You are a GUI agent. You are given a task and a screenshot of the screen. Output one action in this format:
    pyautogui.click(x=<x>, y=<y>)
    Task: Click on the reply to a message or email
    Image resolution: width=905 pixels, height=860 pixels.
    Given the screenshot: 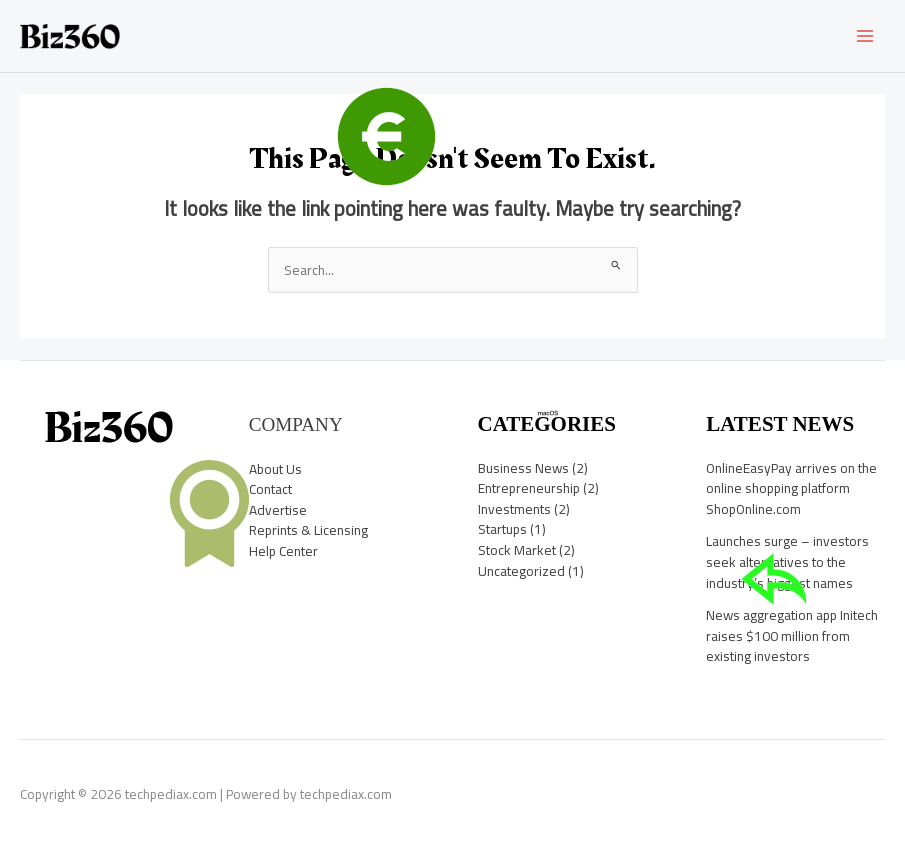 What is the action you would take?
    pyautogui.click(x=777, y=579)
    